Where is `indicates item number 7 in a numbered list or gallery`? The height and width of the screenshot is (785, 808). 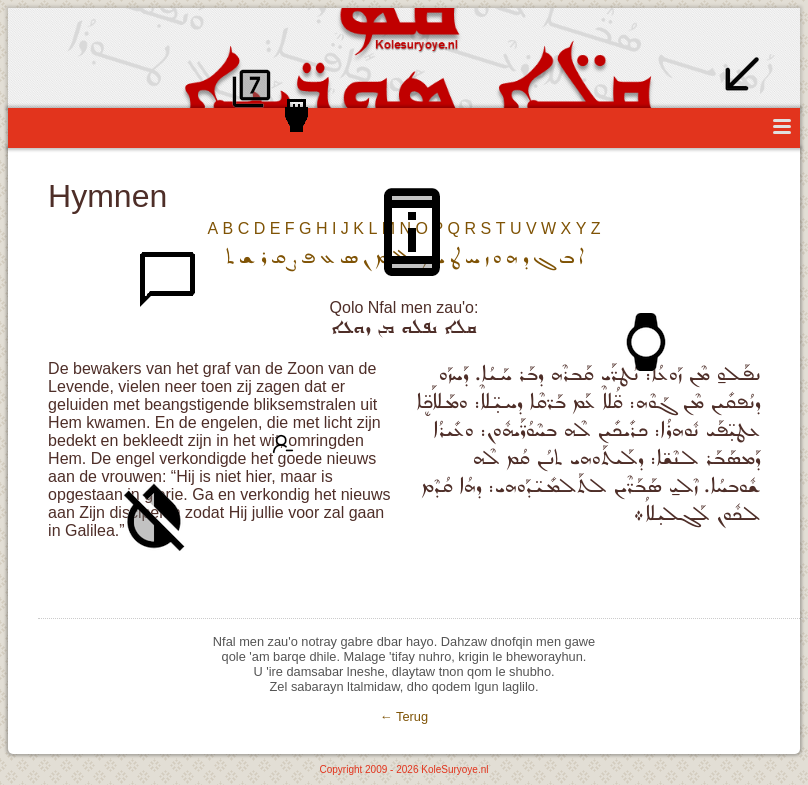 indicates item number 7 in a numbered list or gallery is located at coordinates (251, 88).